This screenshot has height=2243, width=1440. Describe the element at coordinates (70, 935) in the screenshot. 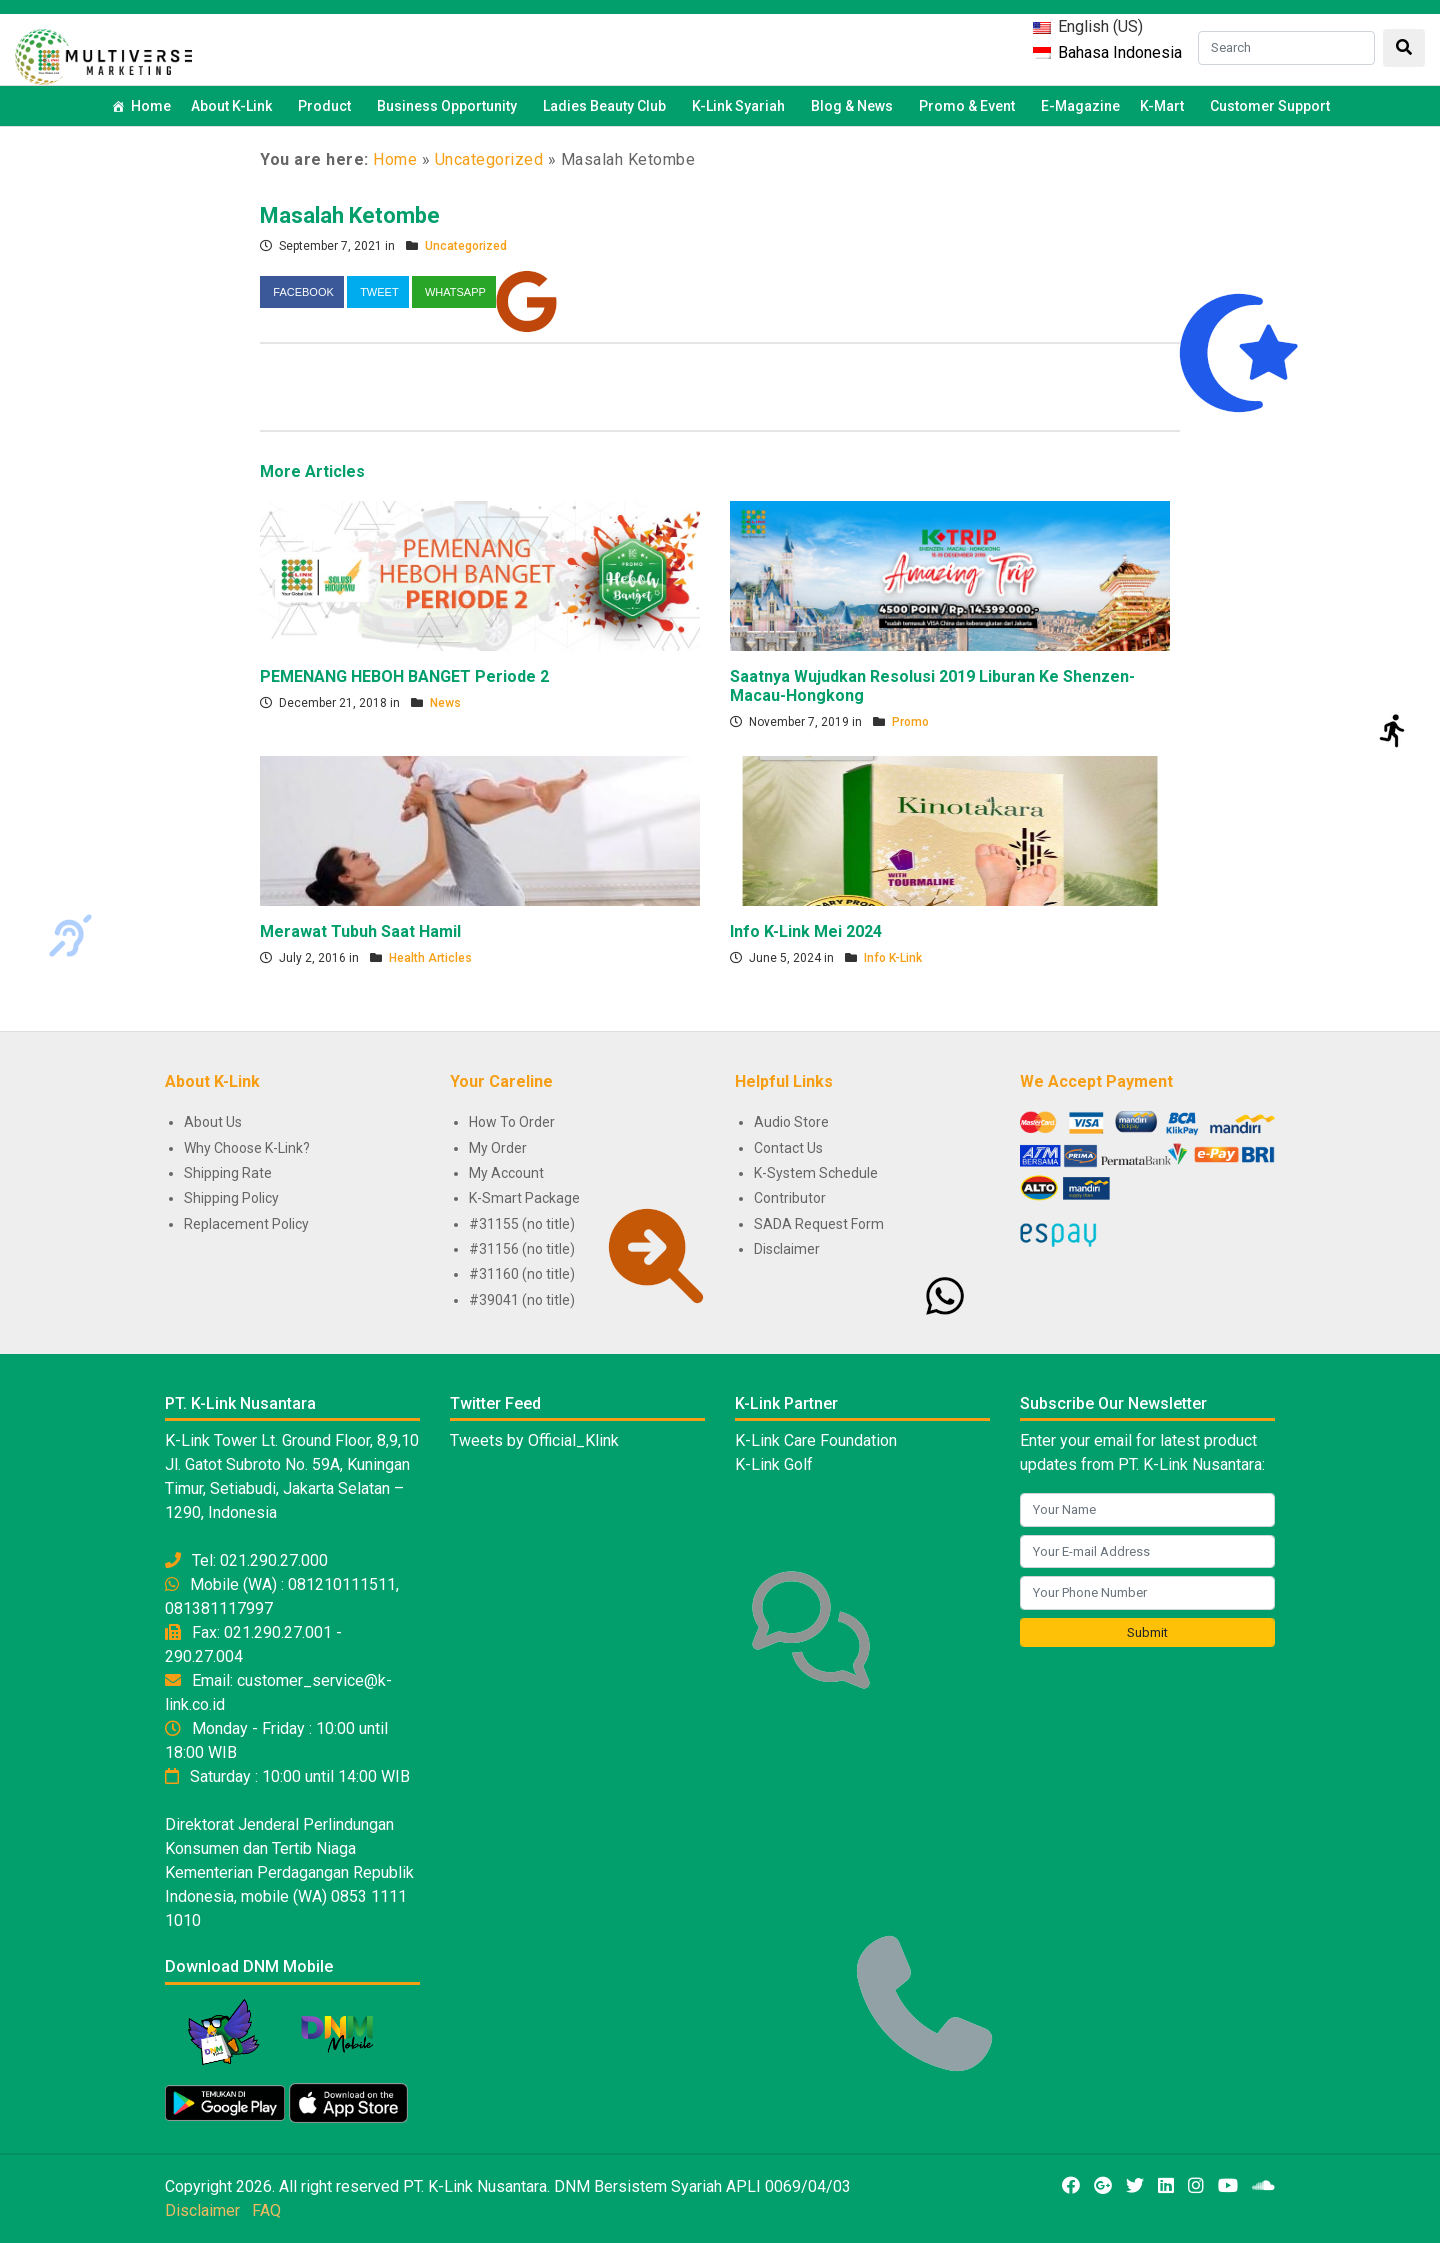

I see `indicates deaf or hard of hearing accessibility option` at that location.